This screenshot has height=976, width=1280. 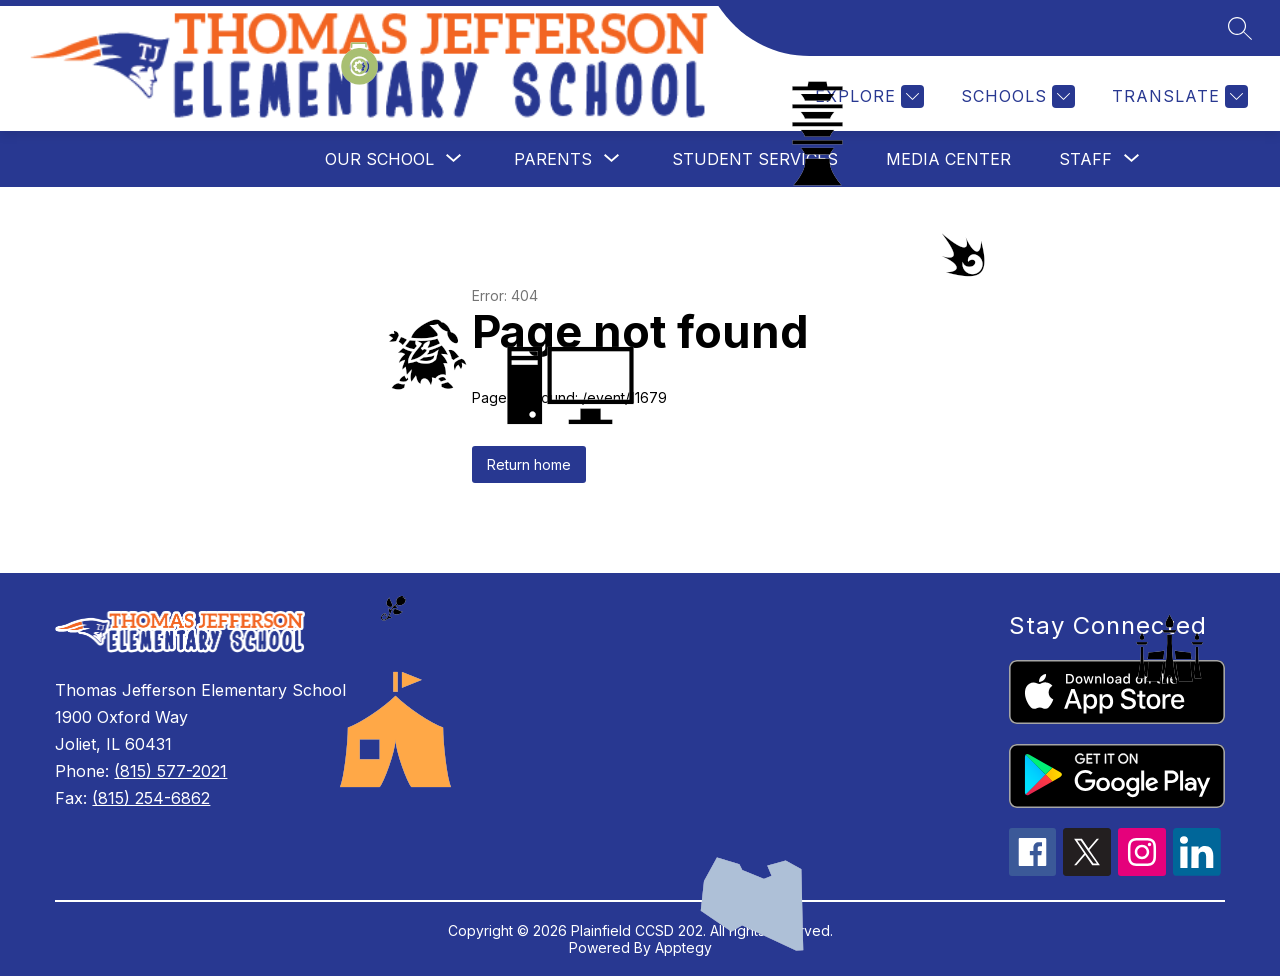 I want to click on indicates a closed or dormant plant in a gardening game, so click(x=393, y=608).